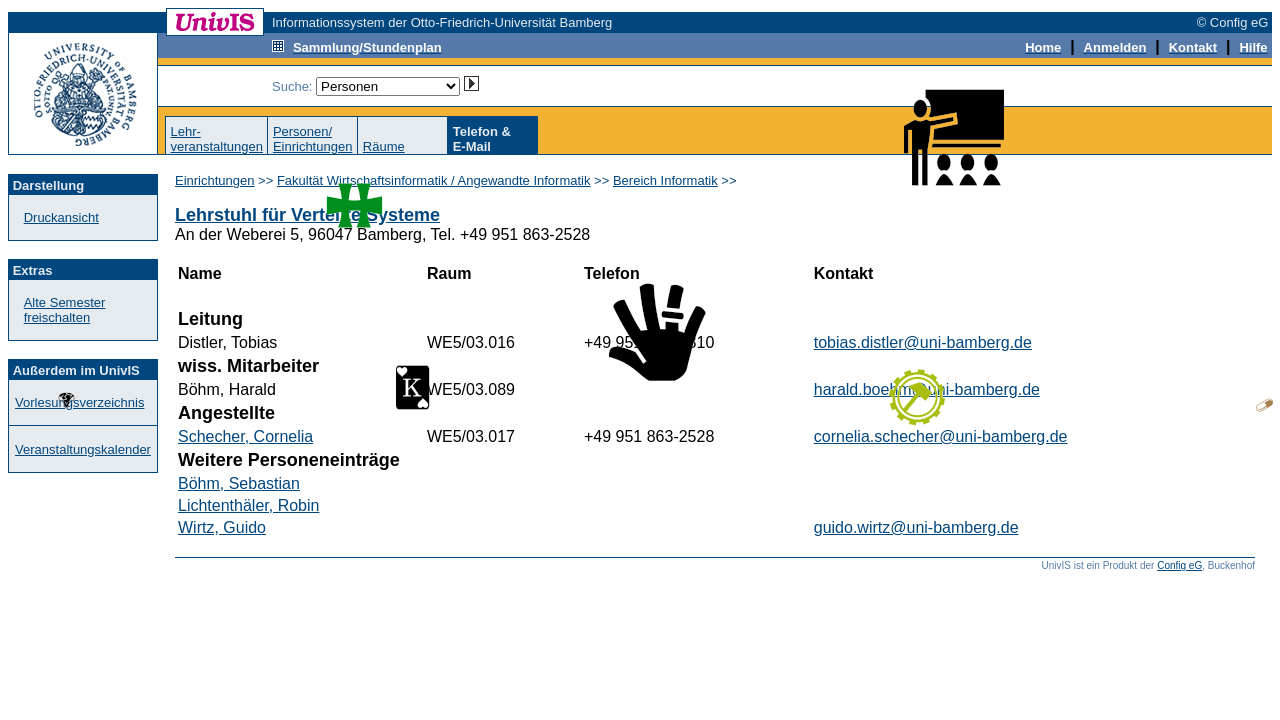  What do you see at coordinates (1264, 405) in the screenshot?
I see `access medication reminders or health tracking` at bounding box center [1264, 405].